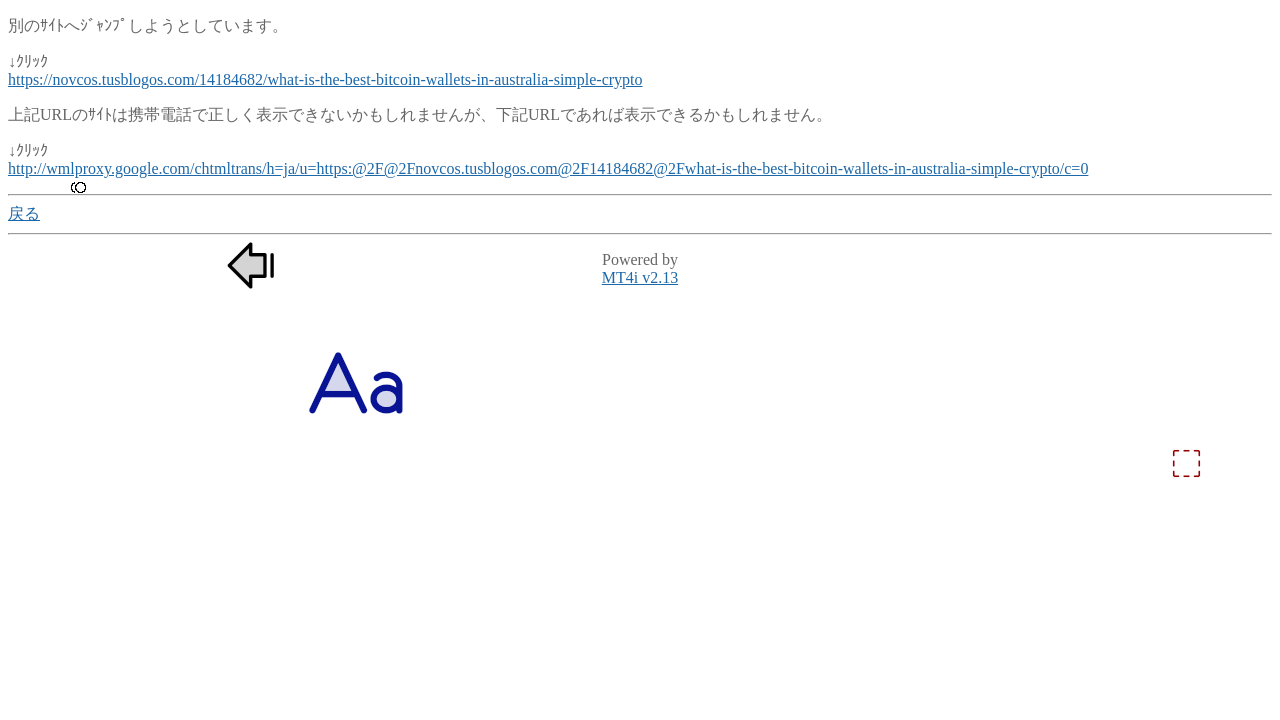  I want to click on adjust font or text size settings, so click(357, 384).